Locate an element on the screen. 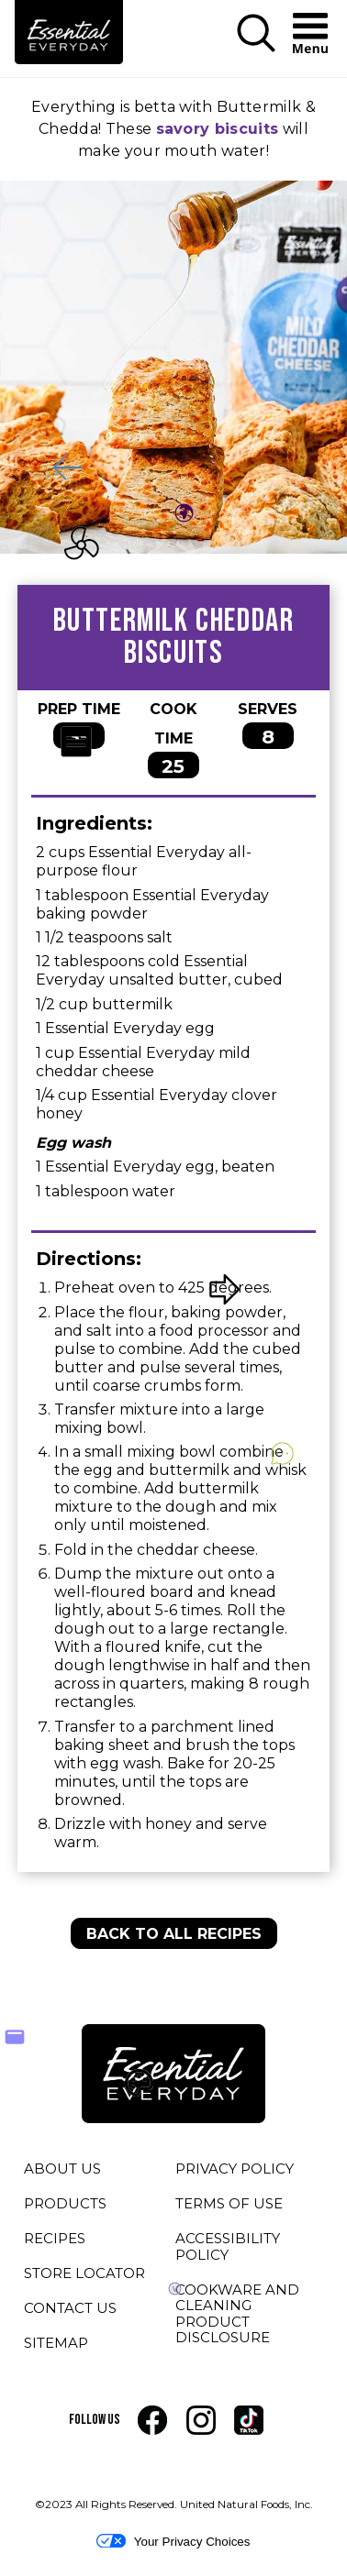 This screenshot has width=347, height=2576. maximize the current window to full screen is located at coordinates (15, 2037).